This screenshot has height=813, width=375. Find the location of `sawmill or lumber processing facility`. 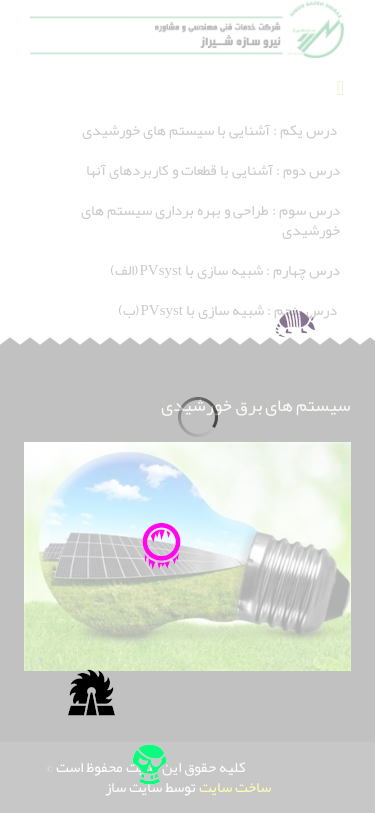

sawmill or lumber processing facility is located at coordinates (91, 691).